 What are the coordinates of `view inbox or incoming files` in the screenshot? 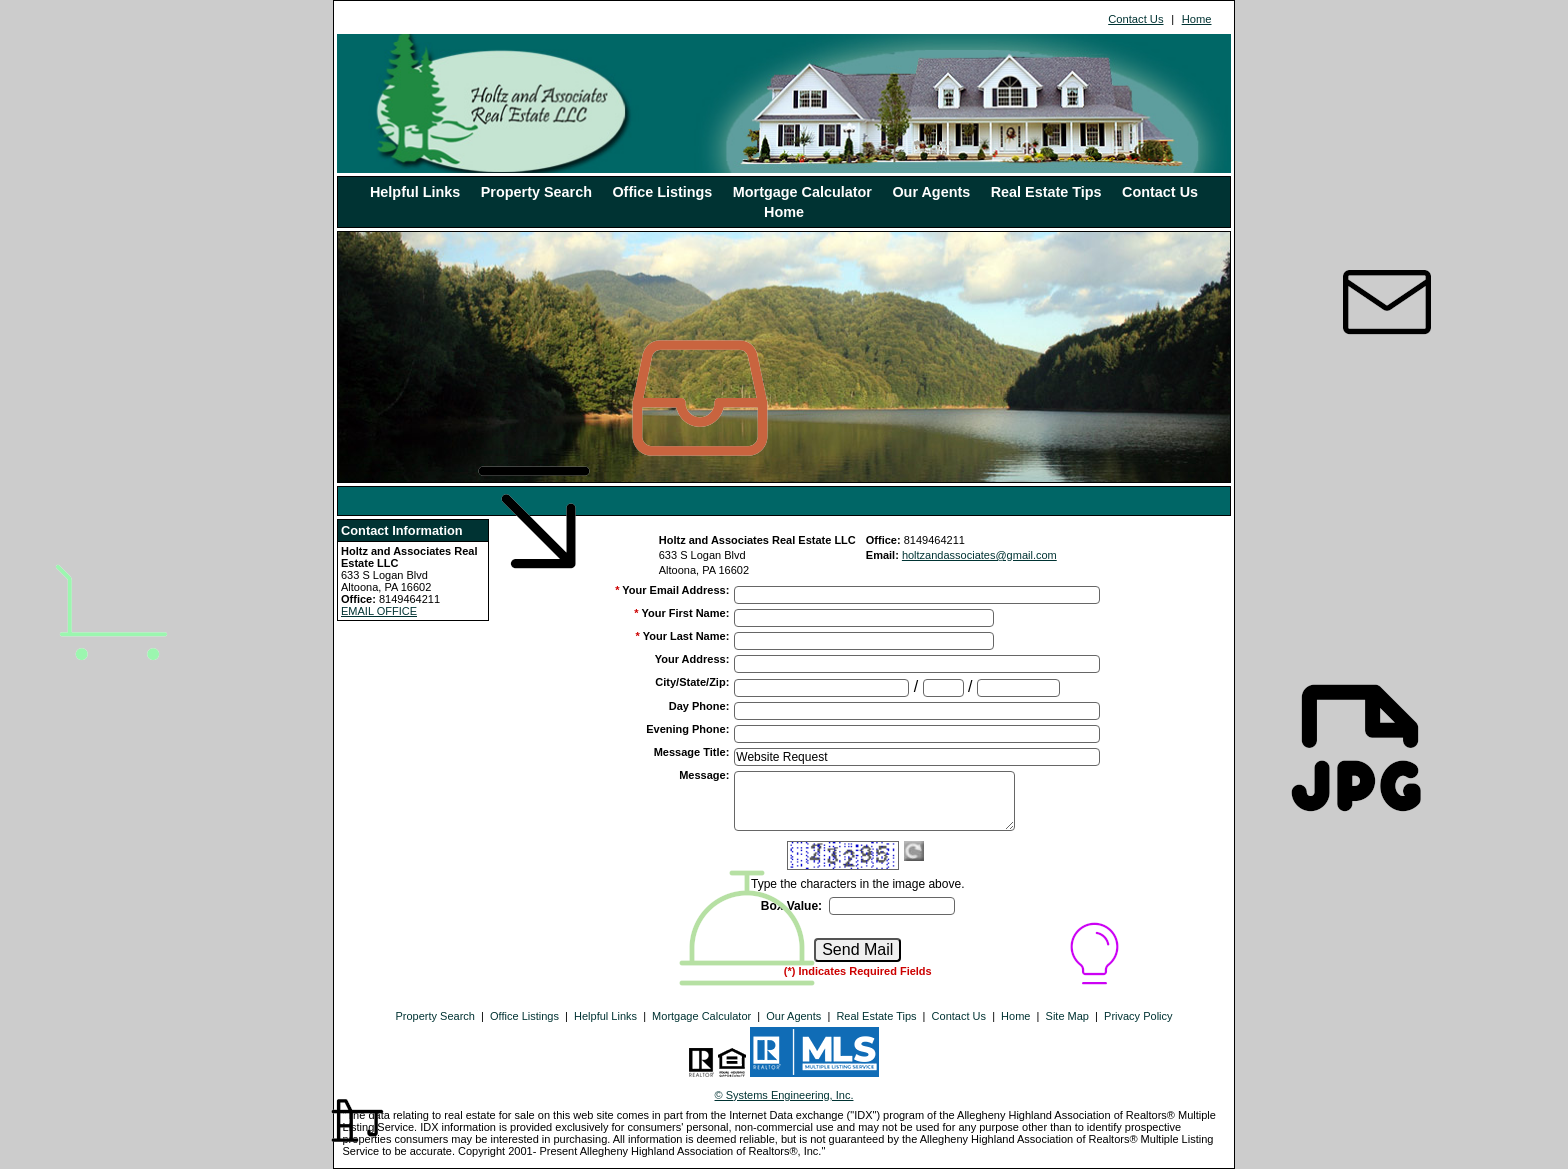 It's located at (700, 398).